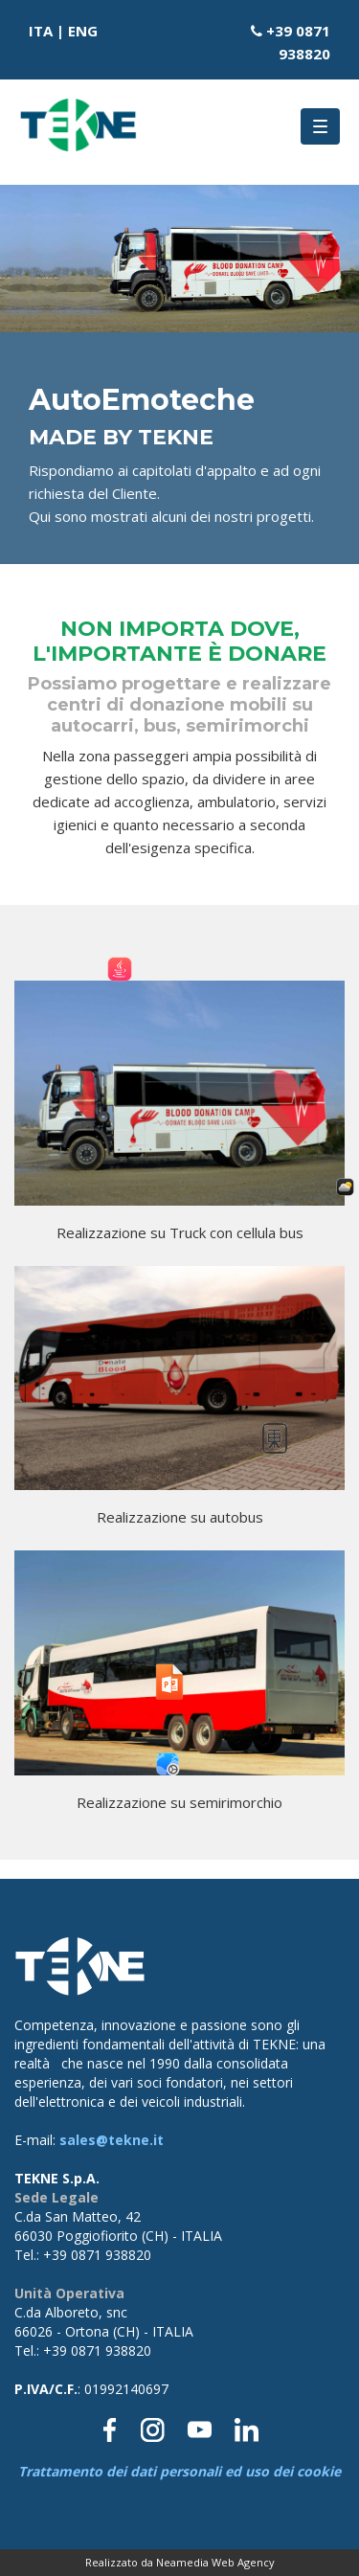 This screenshot has width=359, height=2576. I want to click on configure network and workgroup settings, so click(168, 1764).